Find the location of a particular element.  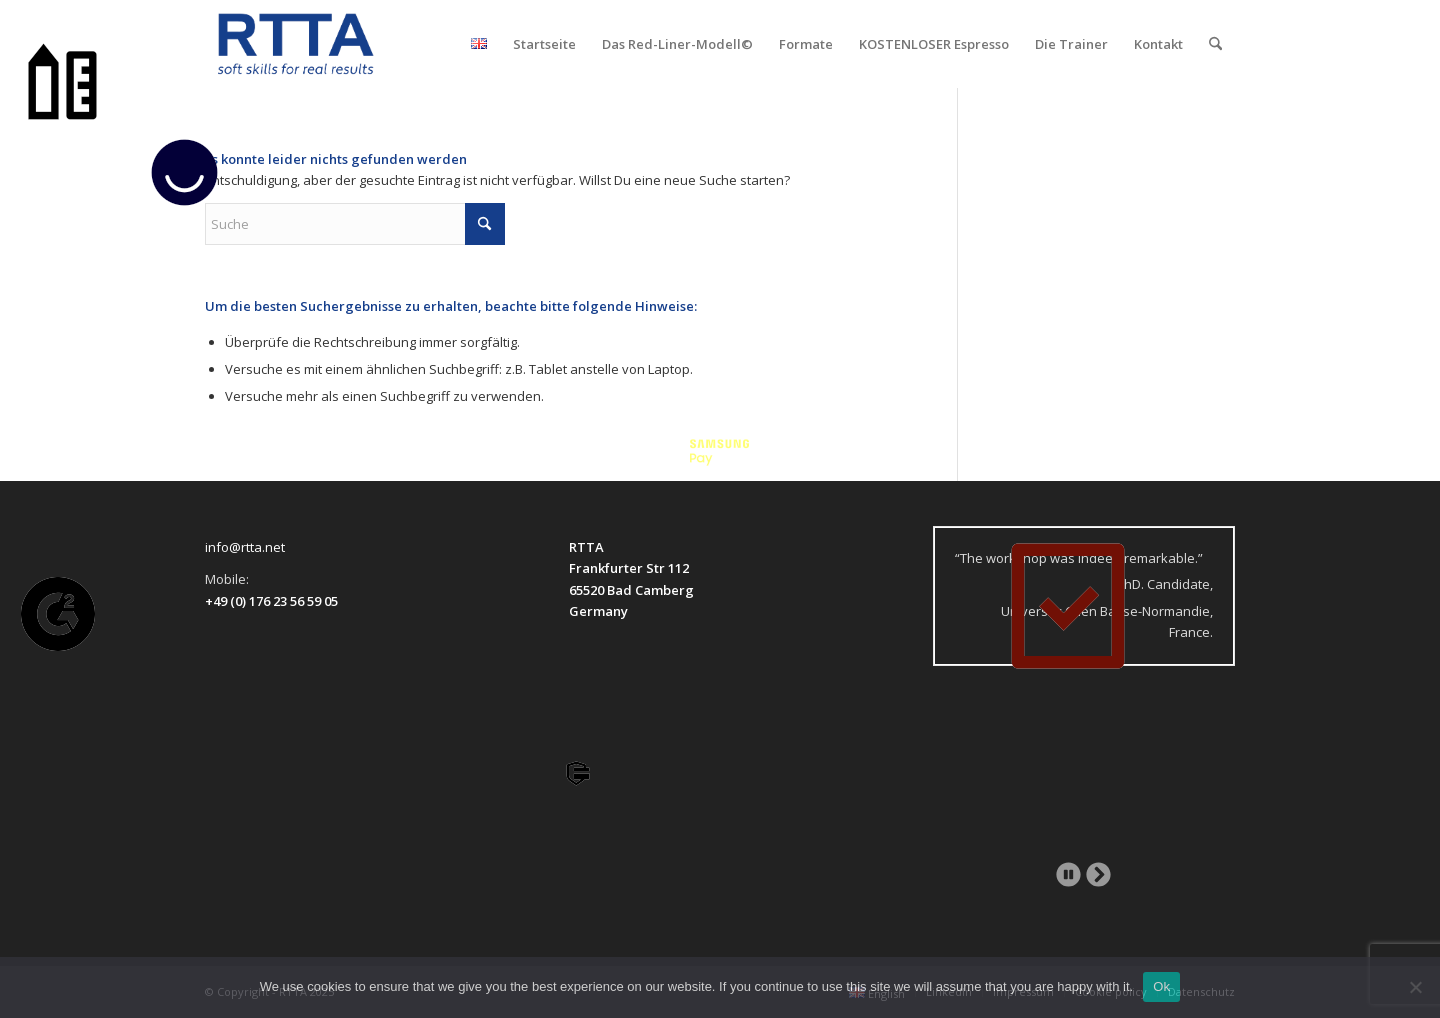

mark task as complete is located at coordinates (1068, 606).